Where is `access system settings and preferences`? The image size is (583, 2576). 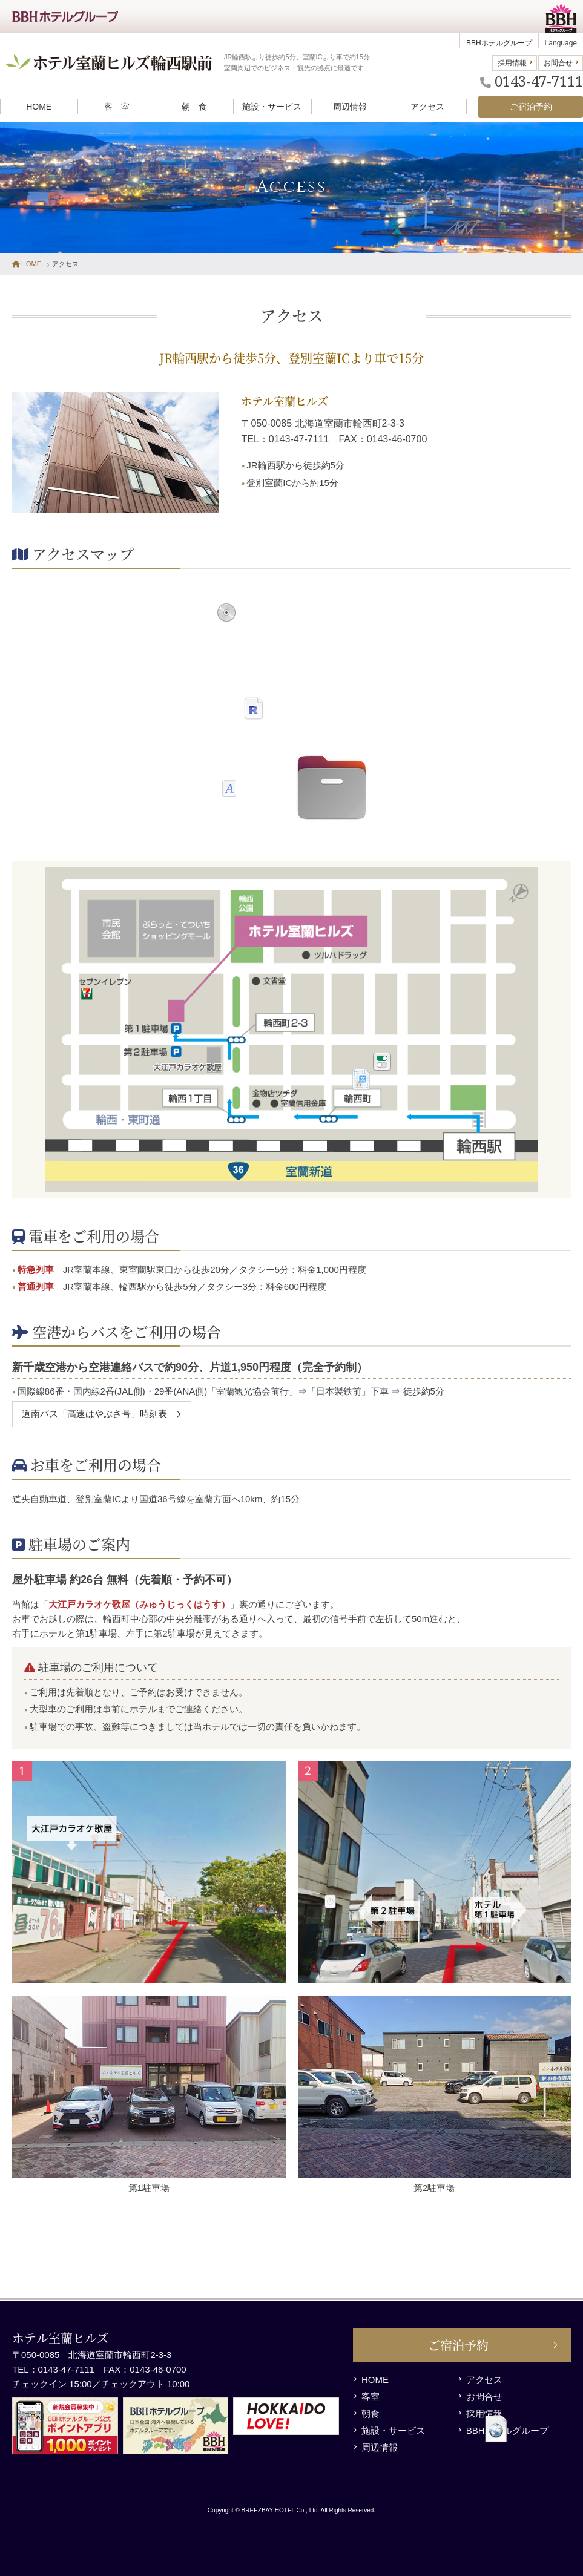
access system settings and preferences is located at coordinates (382, 1062).